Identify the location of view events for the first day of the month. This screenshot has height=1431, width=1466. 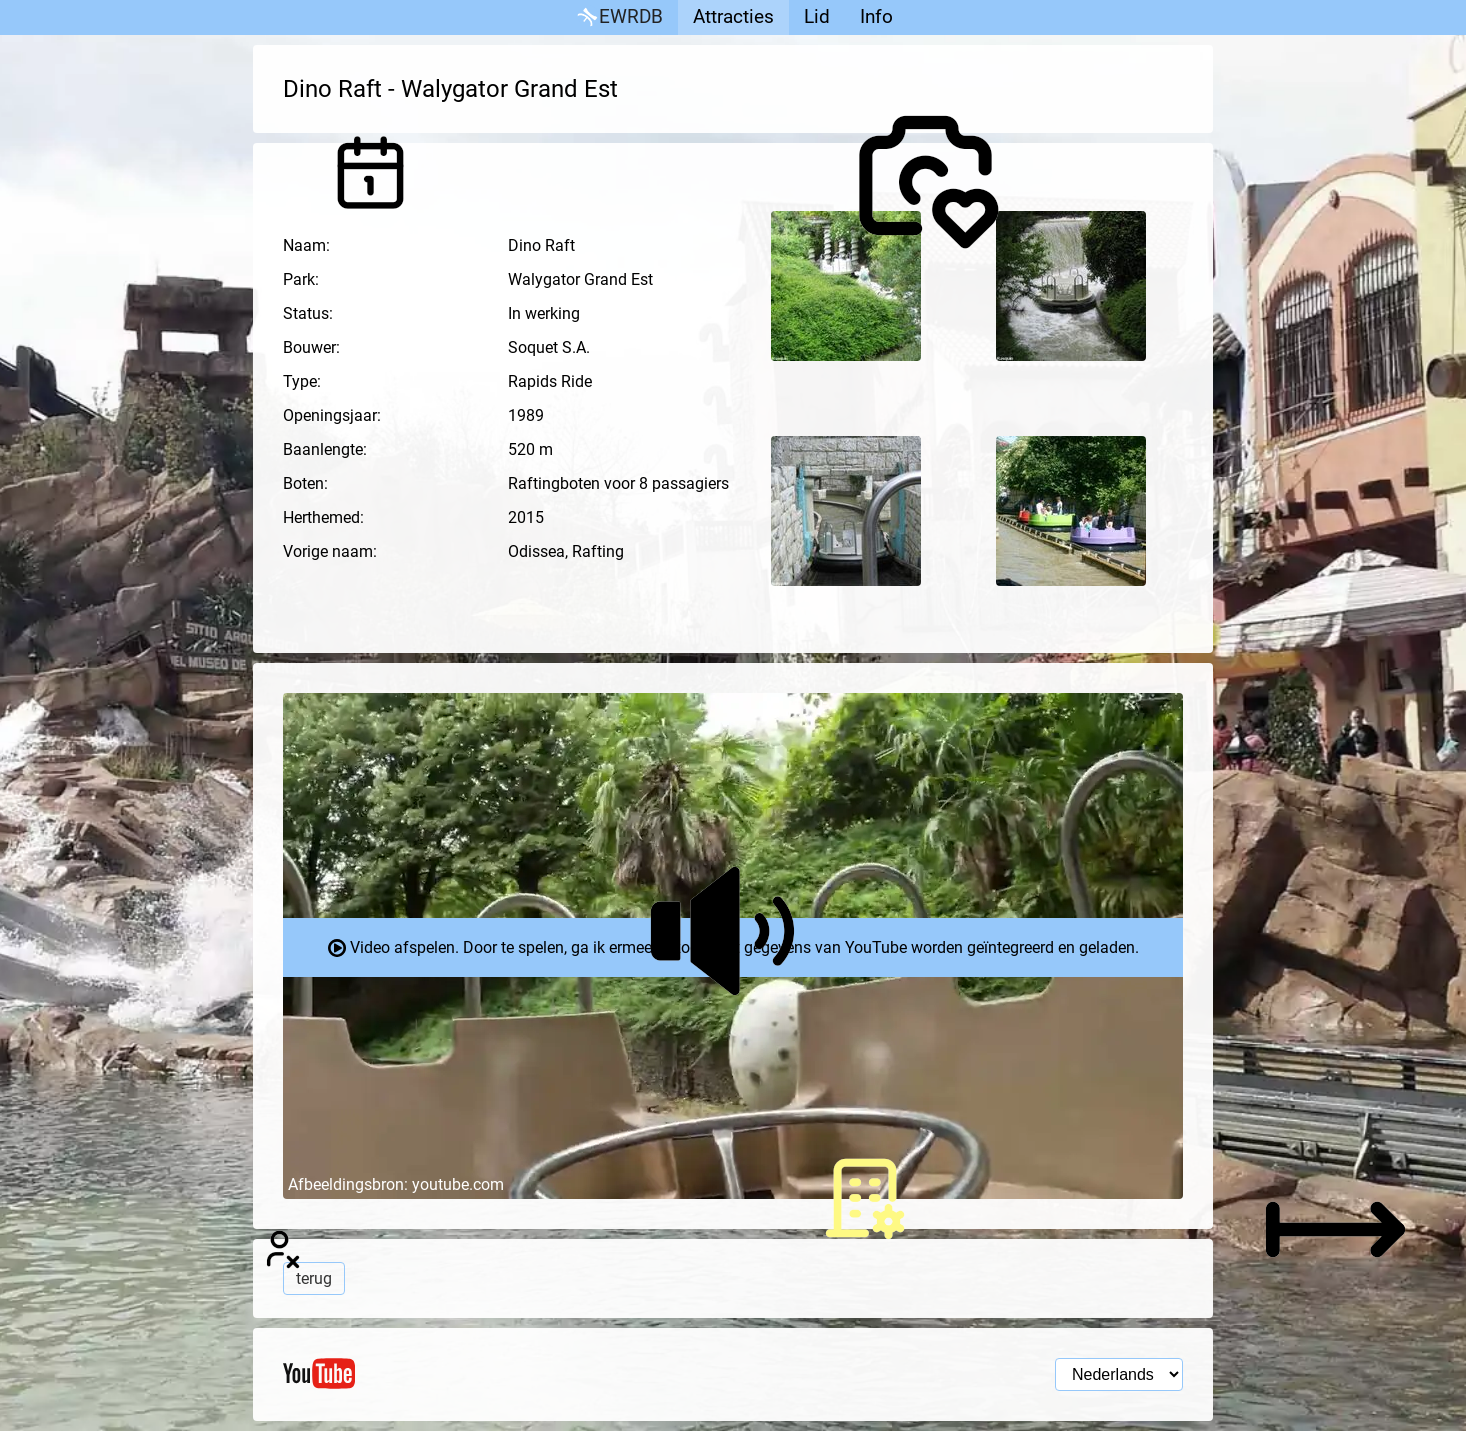
(370, 172).